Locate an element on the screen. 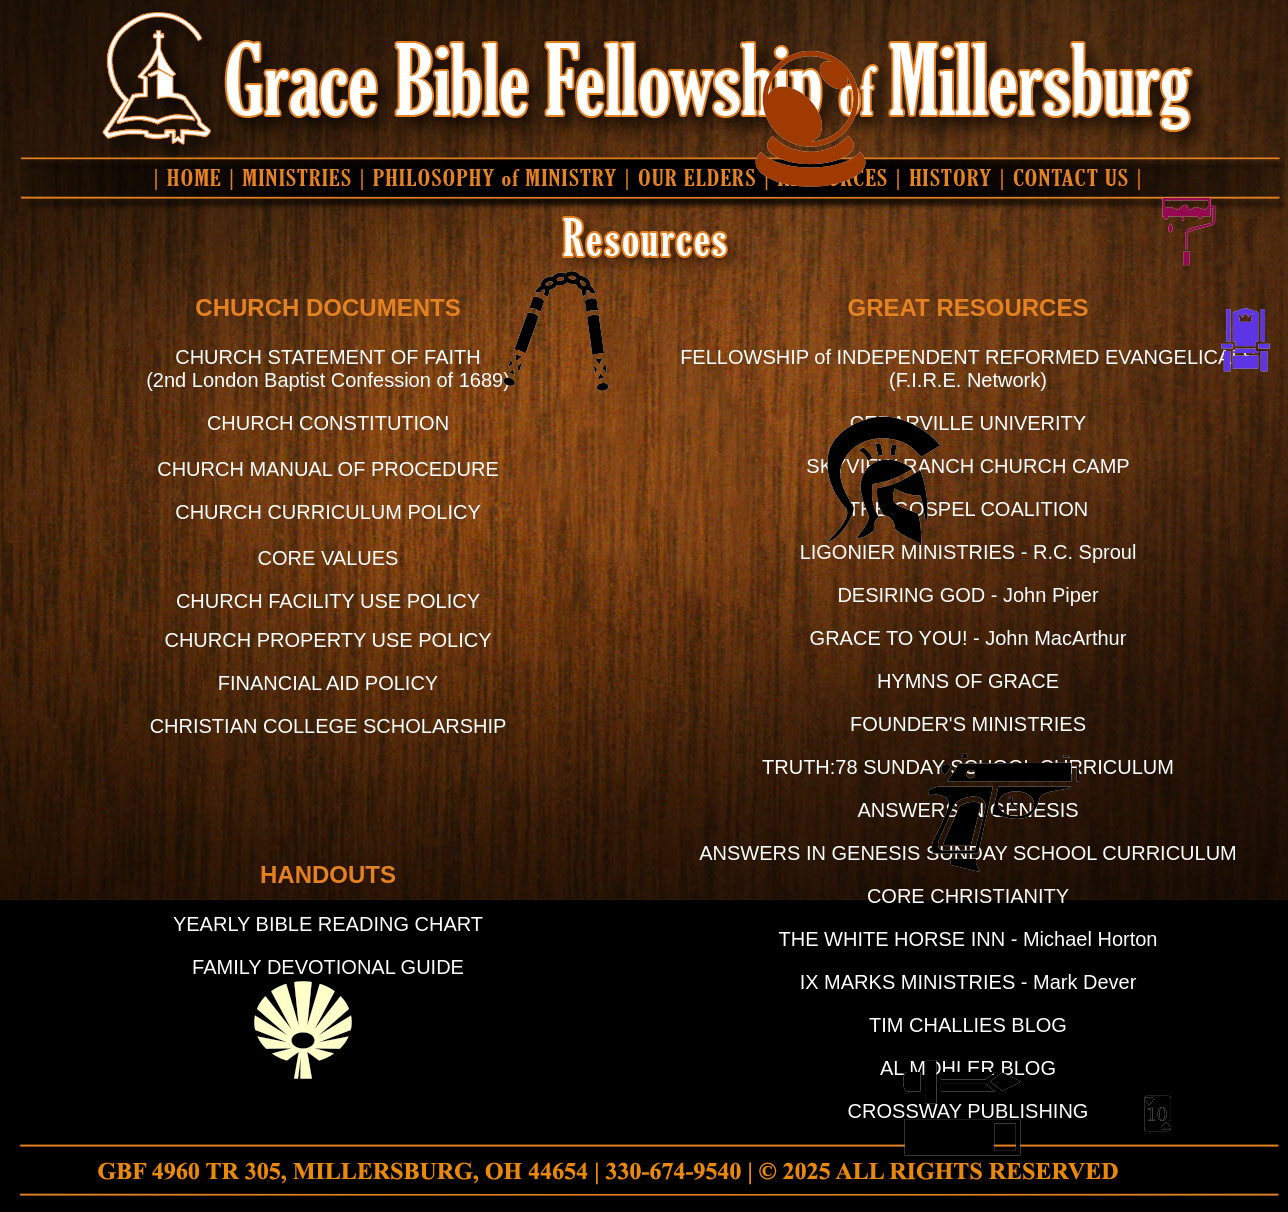 The width and height of the screenshot is (1288, 1212). select pistol or handgun weapon is located at coordinates (1003, 812).